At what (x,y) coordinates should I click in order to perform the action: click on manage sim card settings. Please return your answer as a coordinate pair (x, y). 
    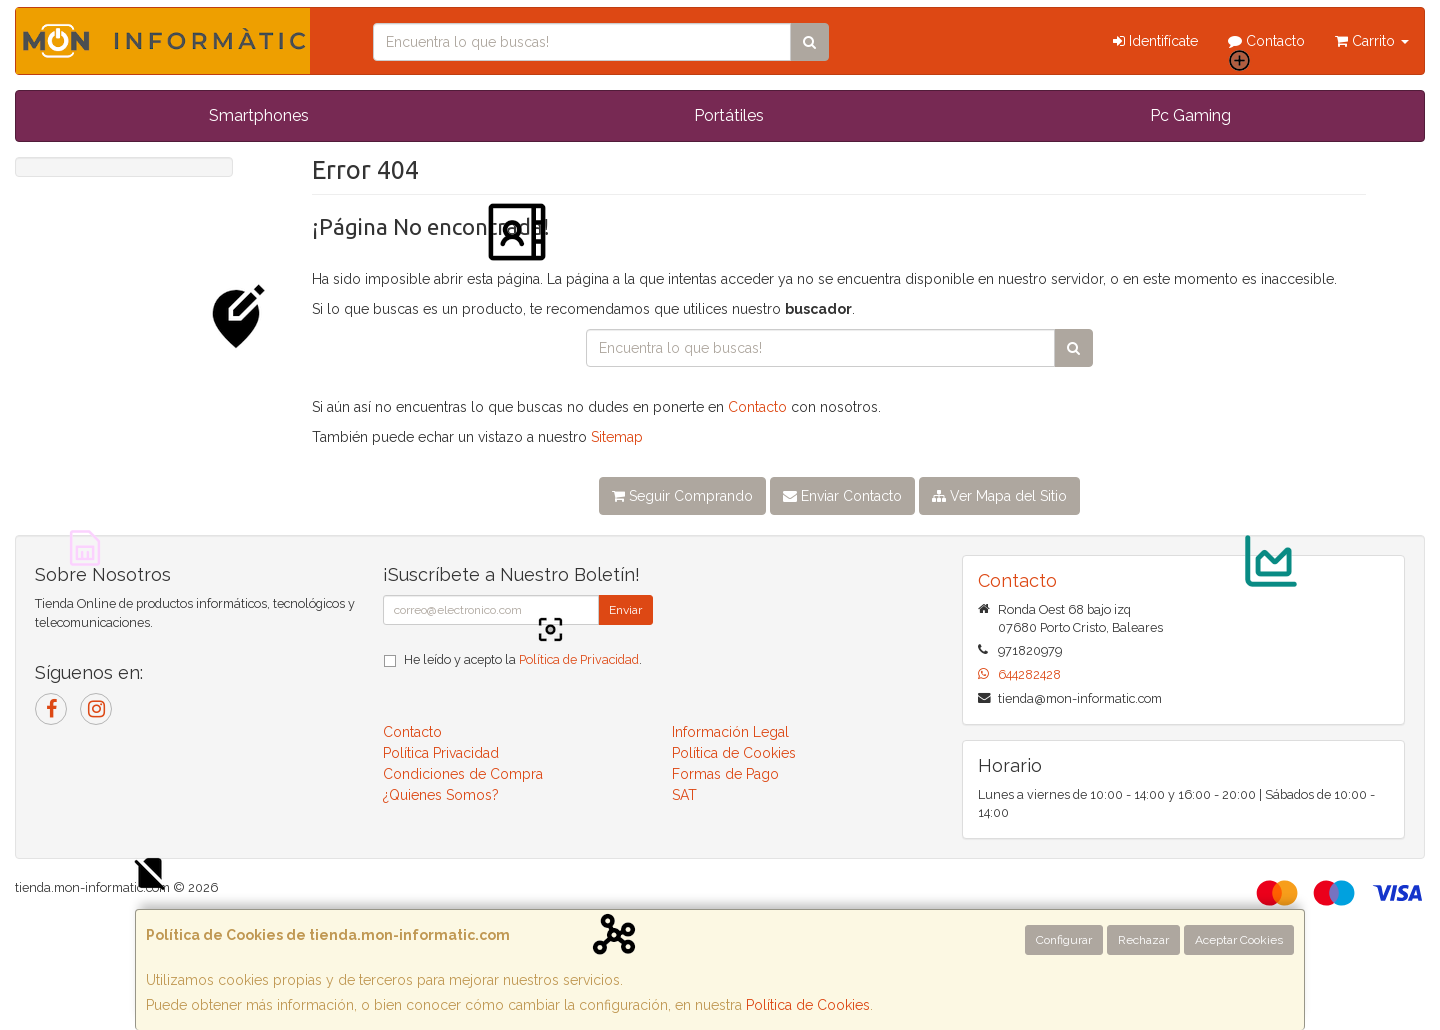
    Looking at the image, I should click on (85, 548).